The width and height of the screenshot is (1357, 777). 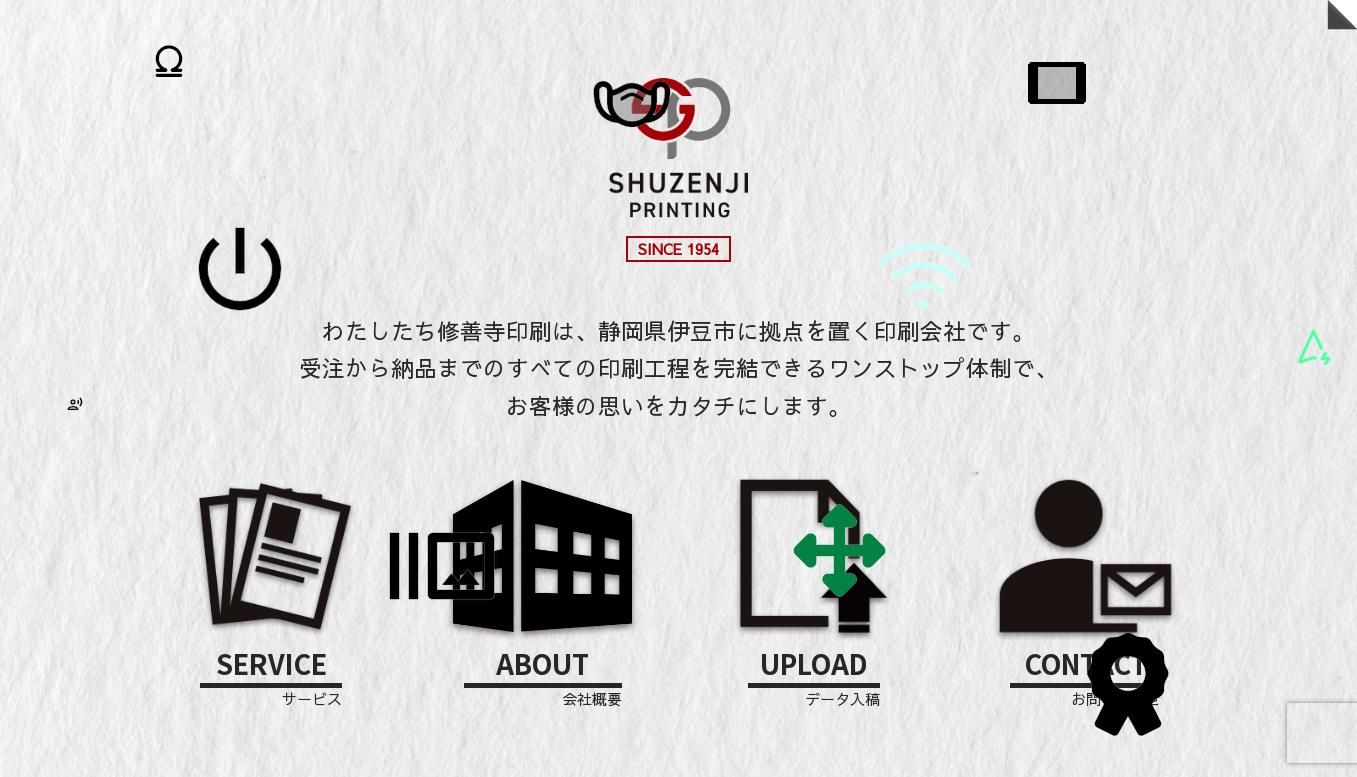 I want to click on indicates face mask required, so click(x=632, y=104).